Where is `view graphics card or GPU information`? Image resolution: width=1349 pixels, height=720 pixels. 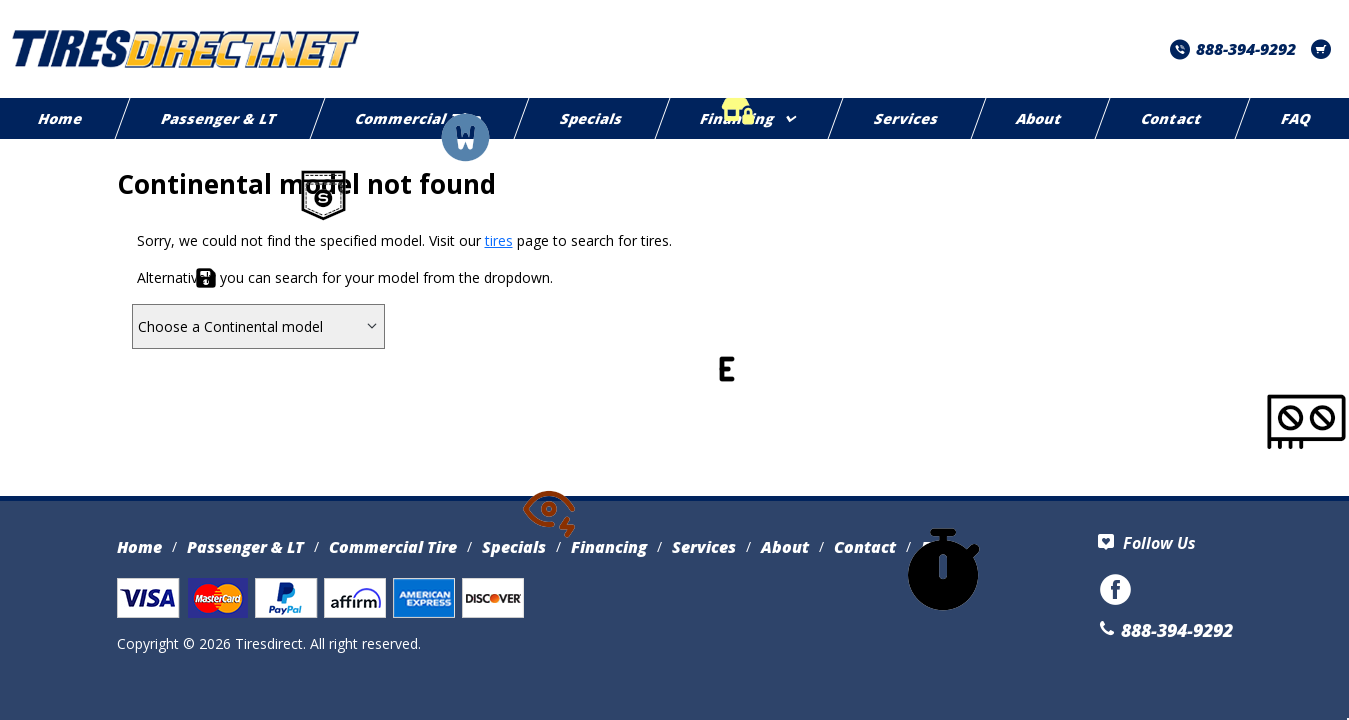 view graphics card or GPU information is located at coordinates (1306, 420).